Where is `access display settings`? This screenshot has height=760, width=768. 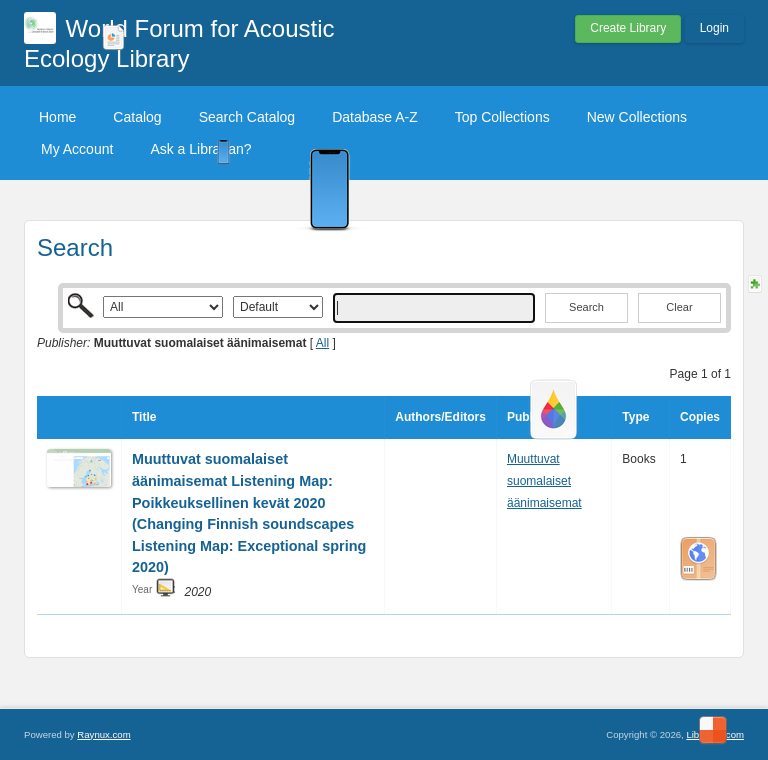 access display settings is located at coordinates (165, 587).